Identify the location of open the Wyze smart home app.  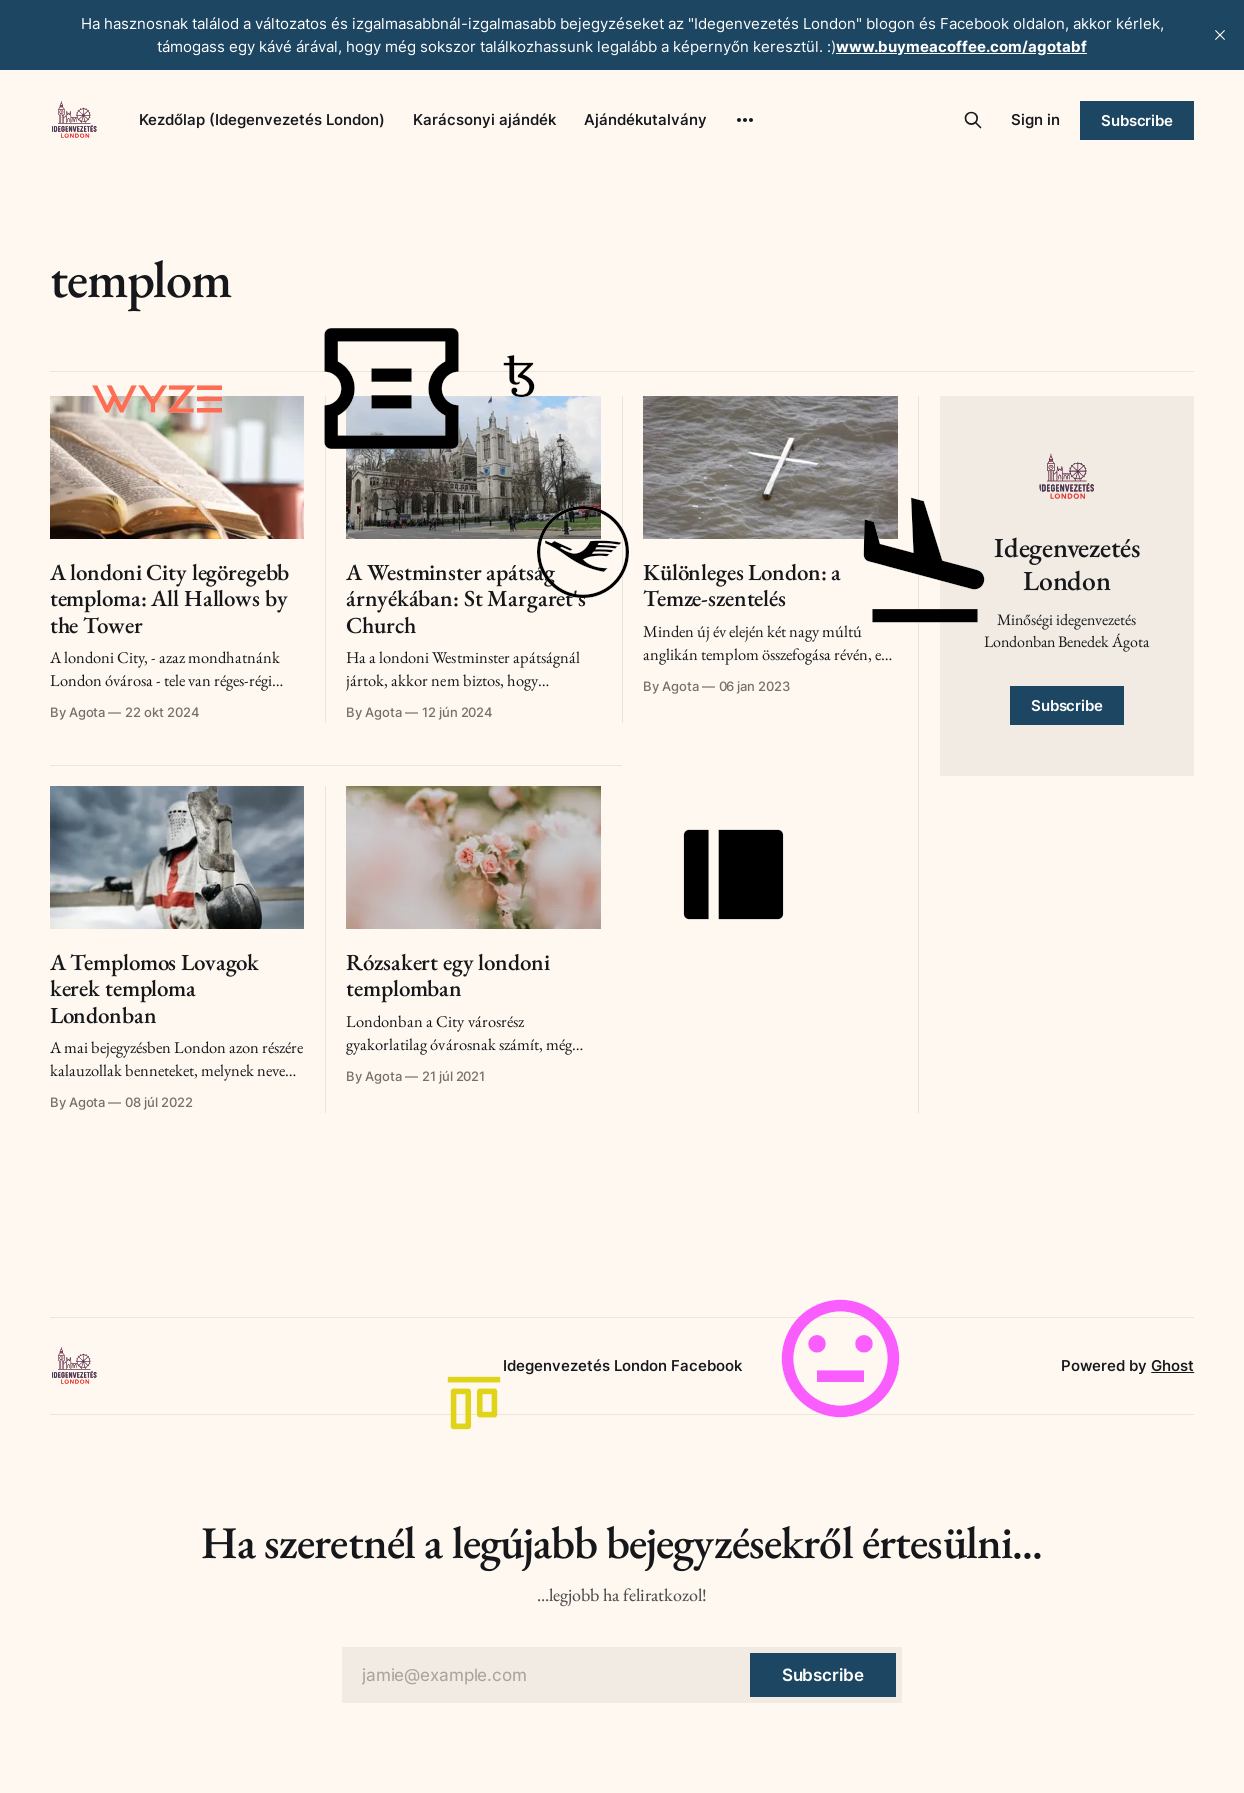
(157, 399).